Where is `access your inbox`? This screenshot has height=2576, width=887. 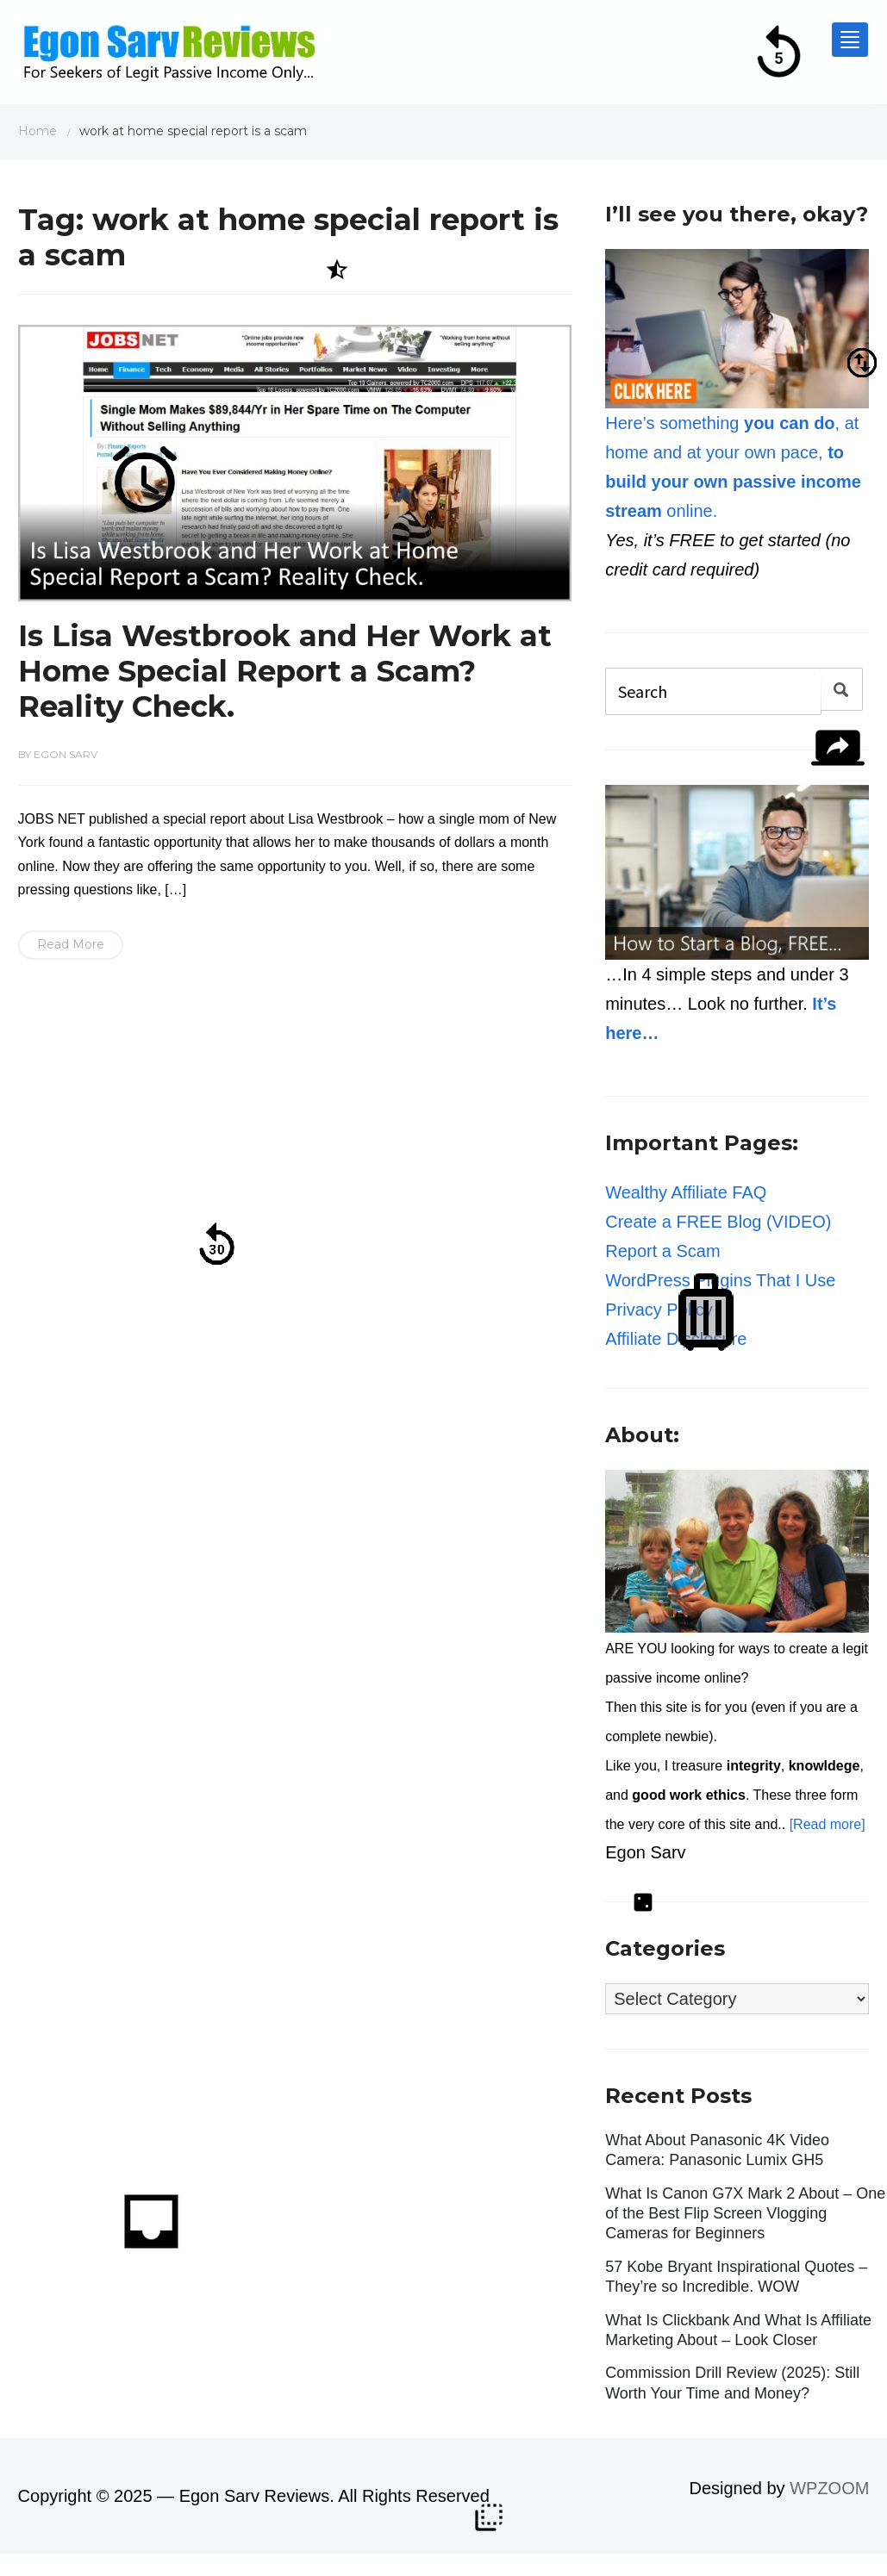 access your inbox is located at coordinates (151, 2221).